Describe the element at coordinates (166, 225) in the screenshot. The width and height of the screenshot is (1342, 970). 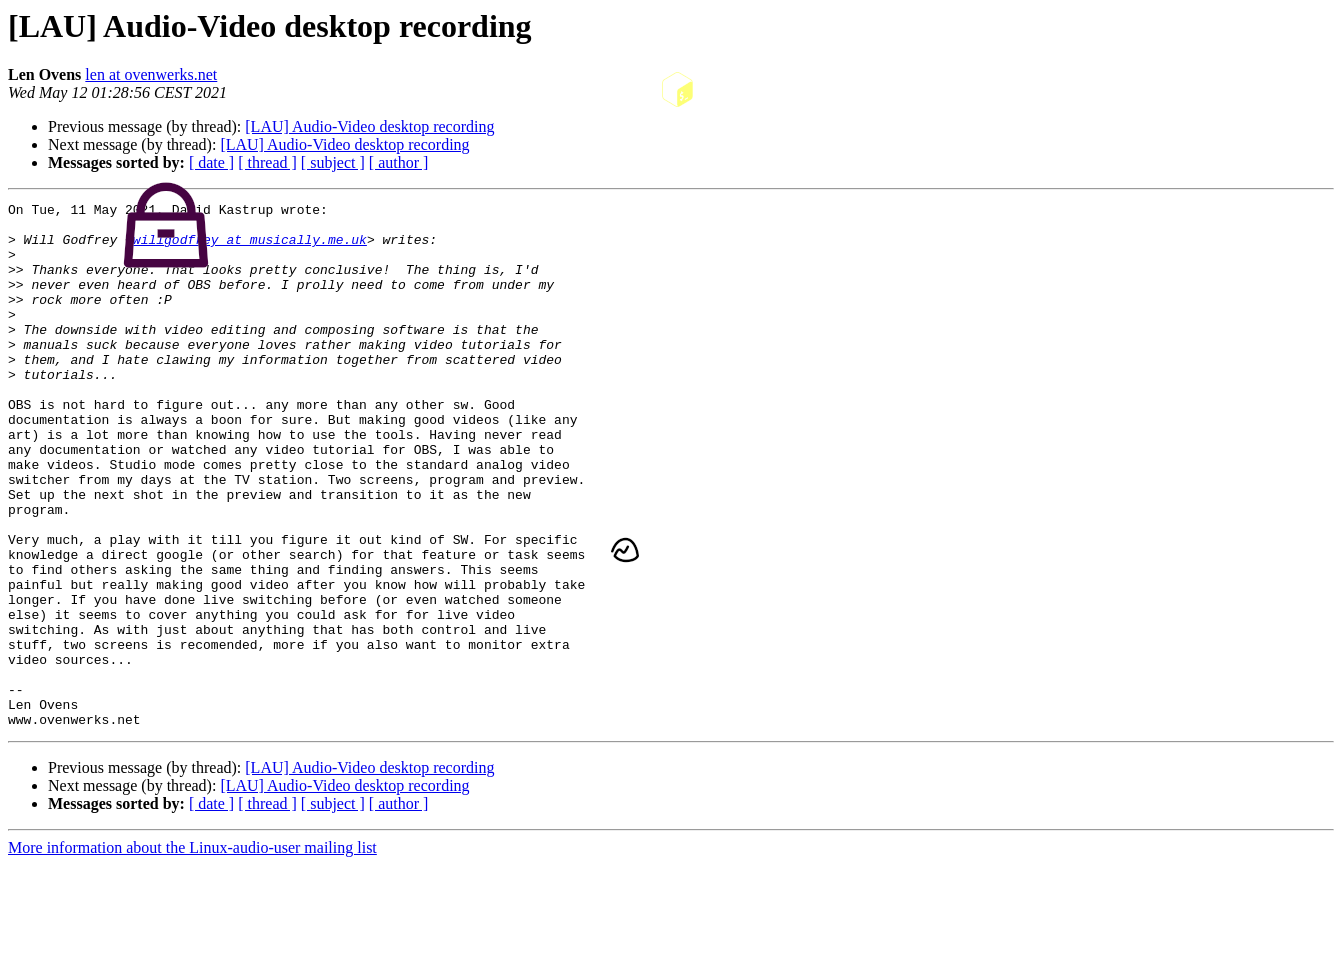
I see `view your shopping bag` at that location.